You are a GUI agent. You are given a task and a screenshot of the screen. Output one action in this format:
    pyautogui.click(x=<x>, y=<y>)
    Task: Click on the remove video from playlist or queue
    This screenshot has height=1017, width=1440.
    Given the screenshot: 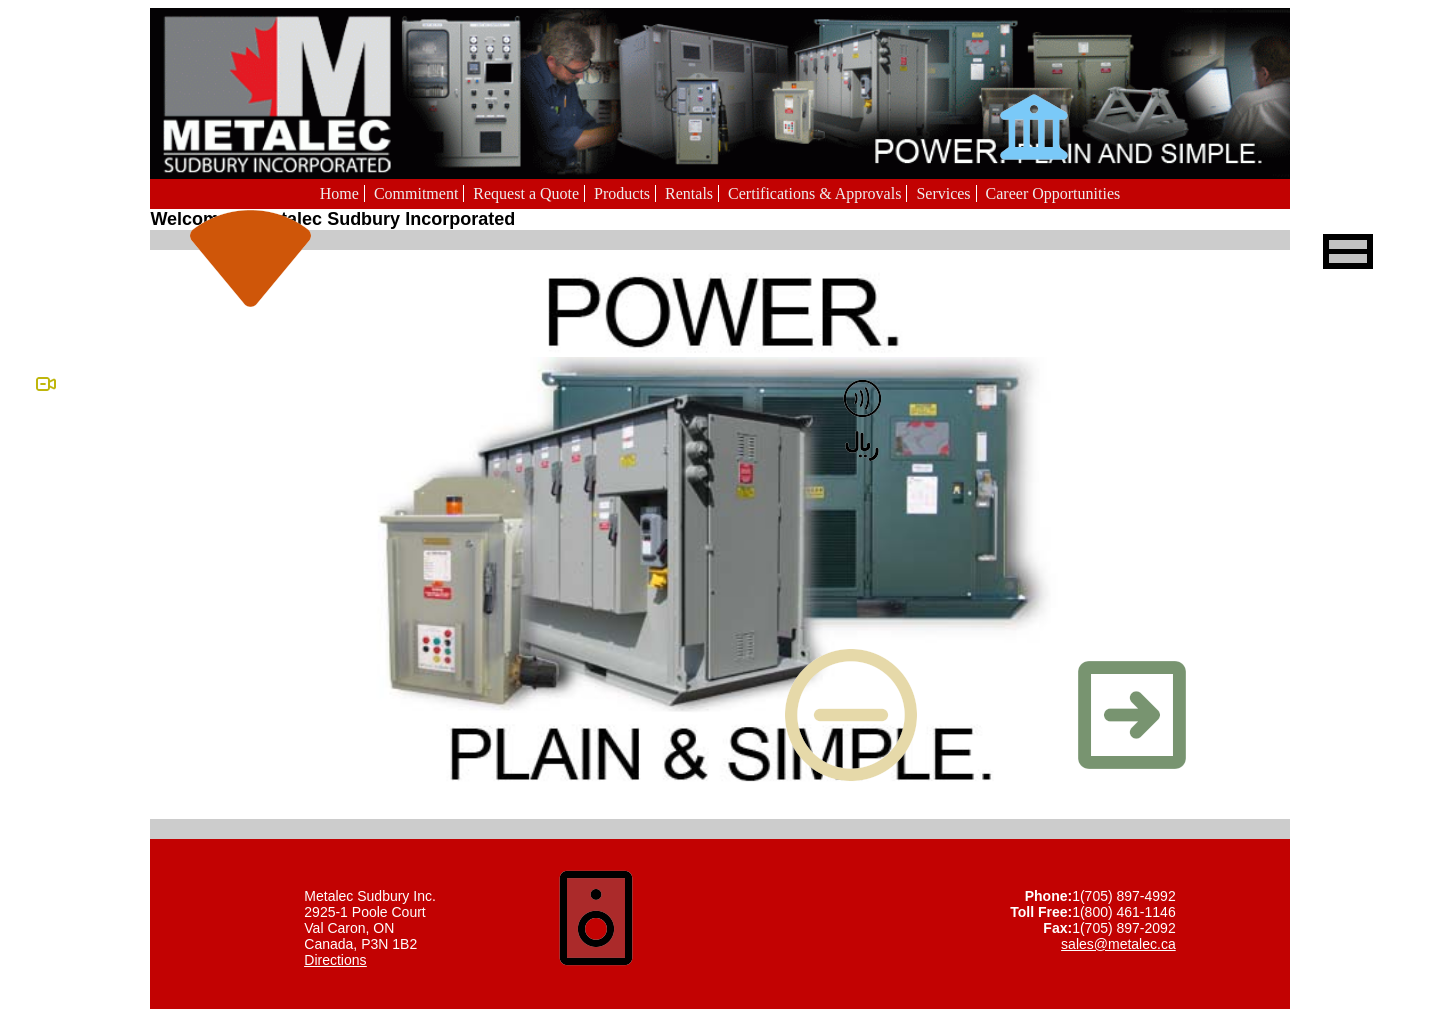 What is the action you would take?
    pyautogui.click(x=46, y=384)
    